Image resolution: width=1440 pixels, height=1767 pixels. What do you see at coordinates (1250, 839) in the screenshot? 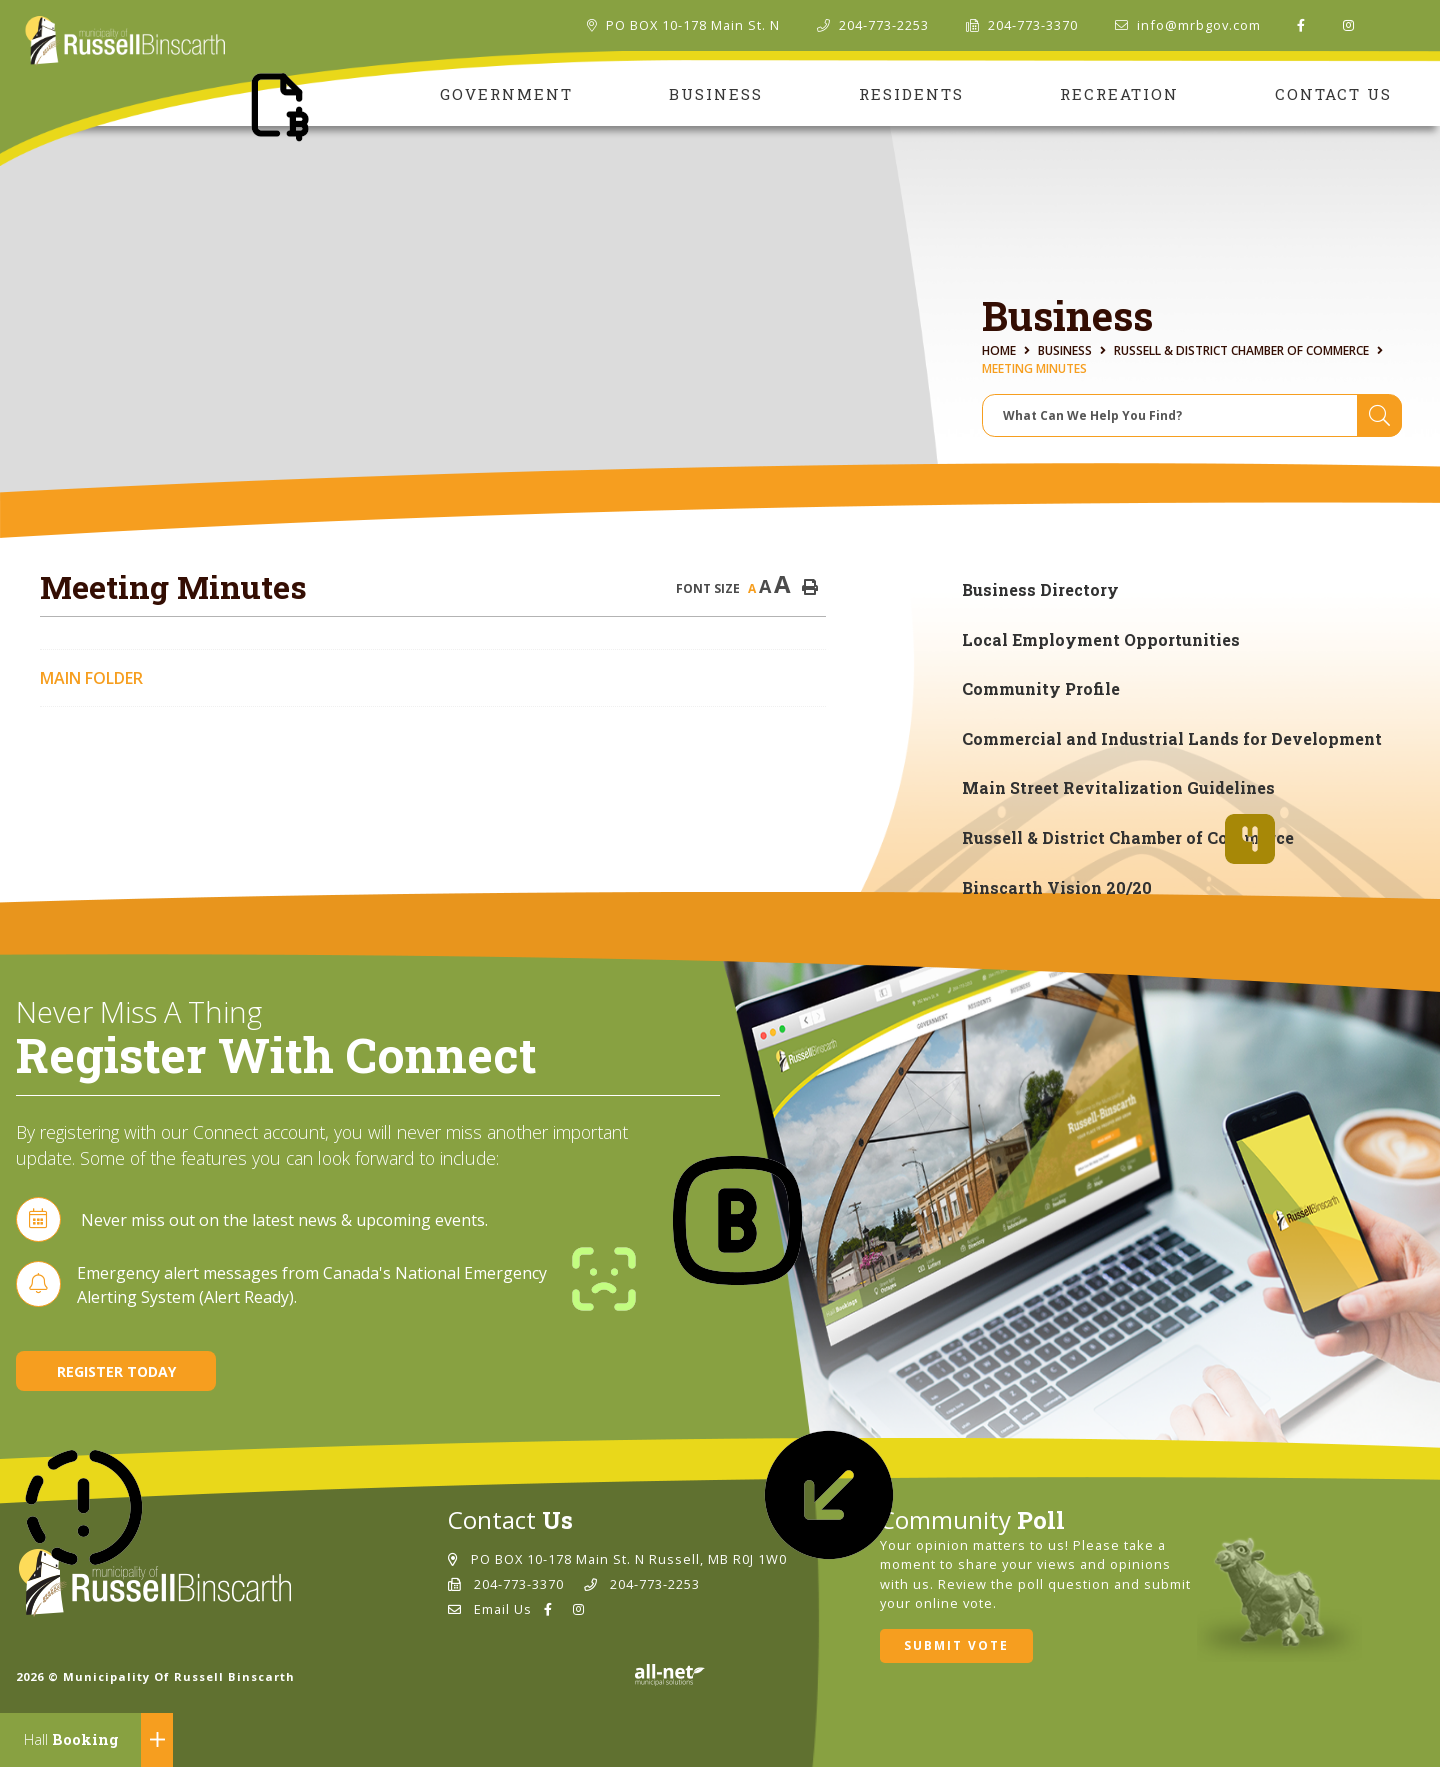
I see `select option 4 from a numbered list` at bounding box center [1250, 839].